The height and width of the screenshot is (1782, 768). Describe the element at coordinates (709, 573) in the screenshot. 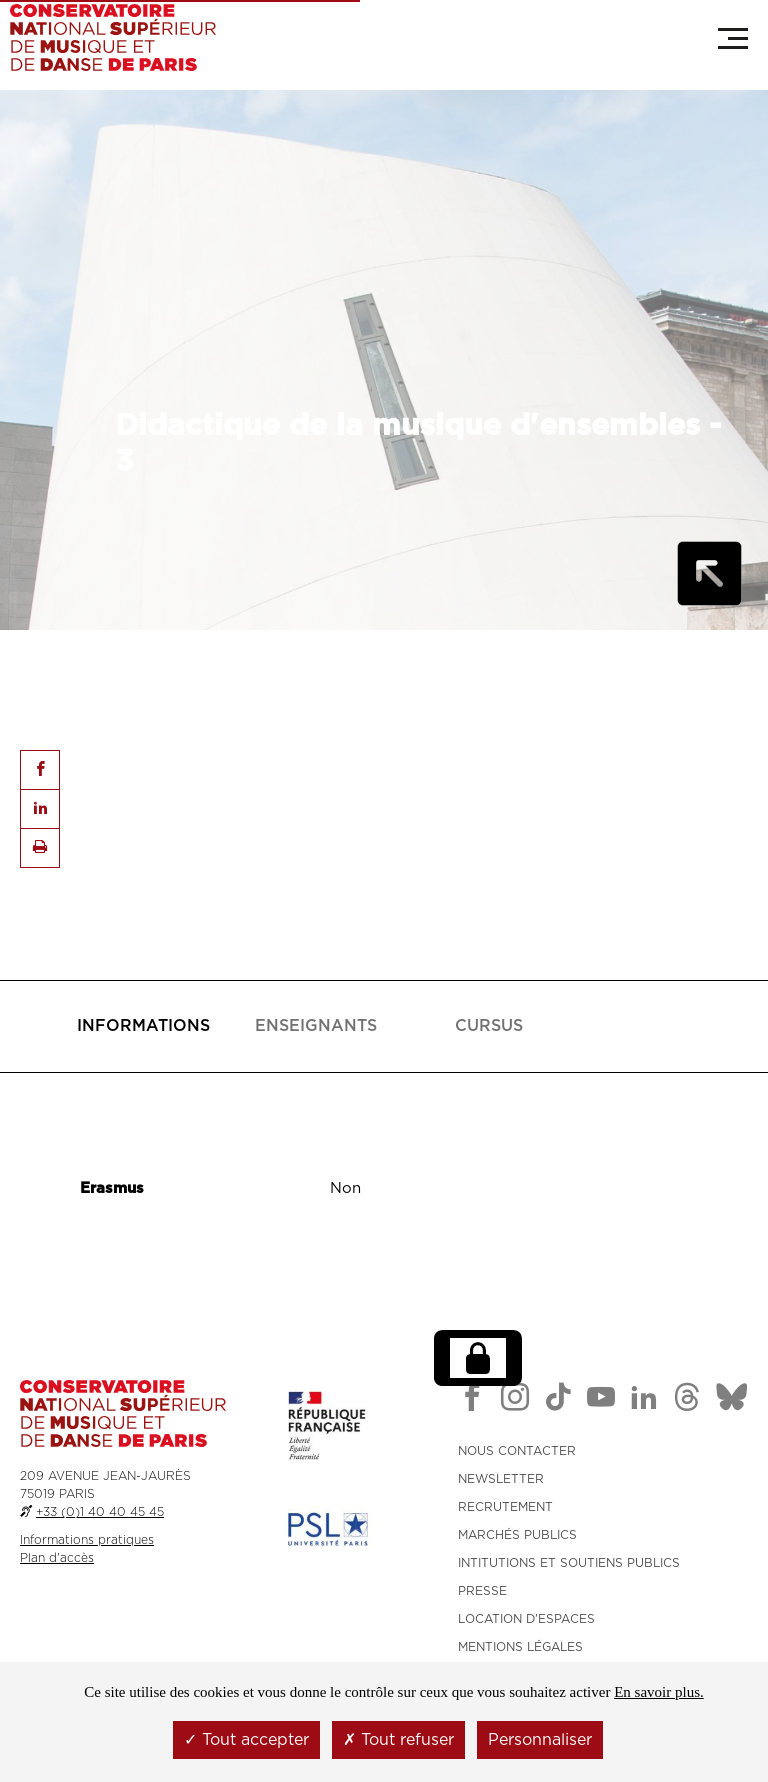

I see `navigate to the top-left or return to origin` at that location.